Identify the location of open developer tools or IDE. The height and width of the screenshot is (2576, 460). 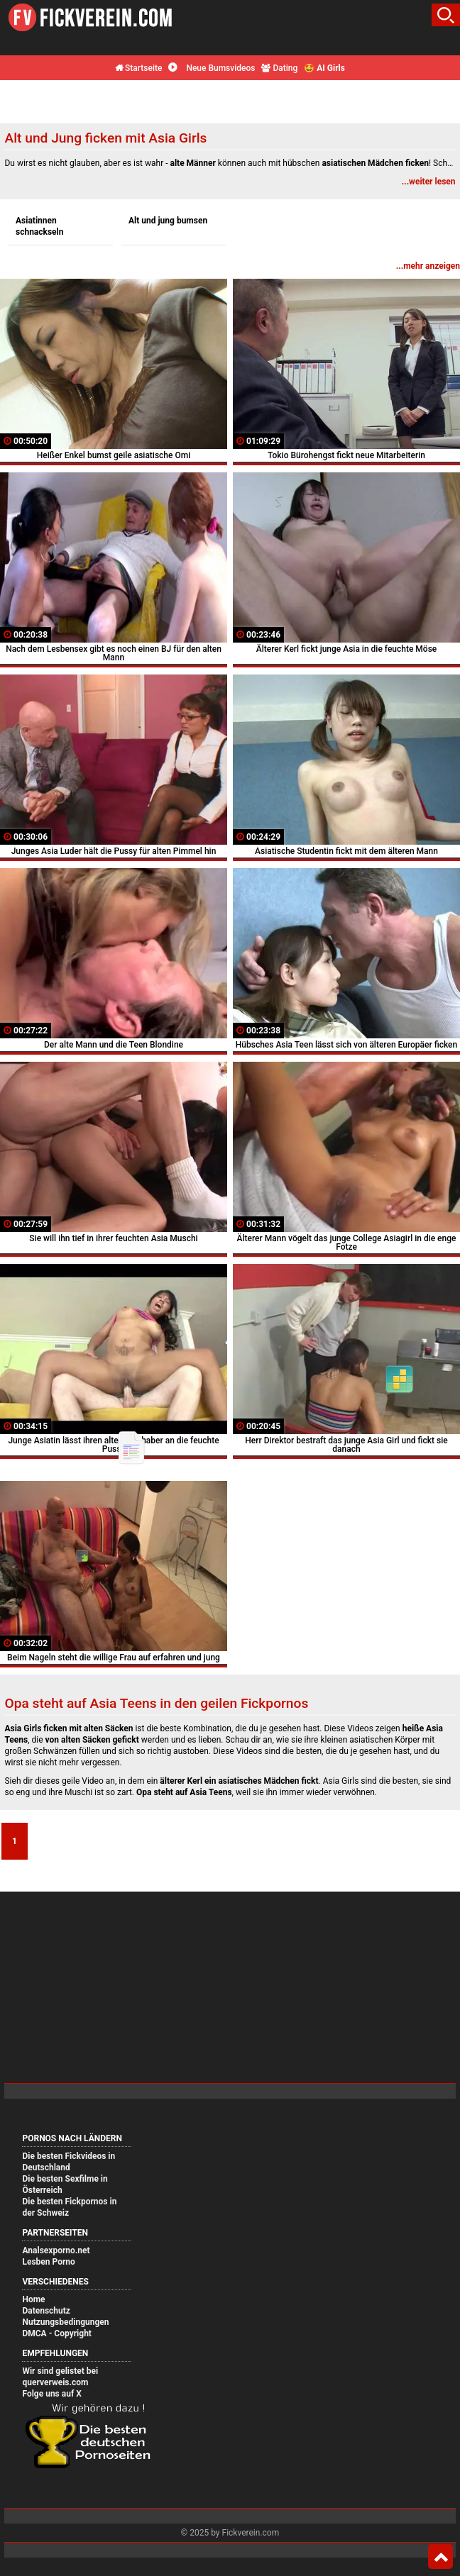
(131, 1448).